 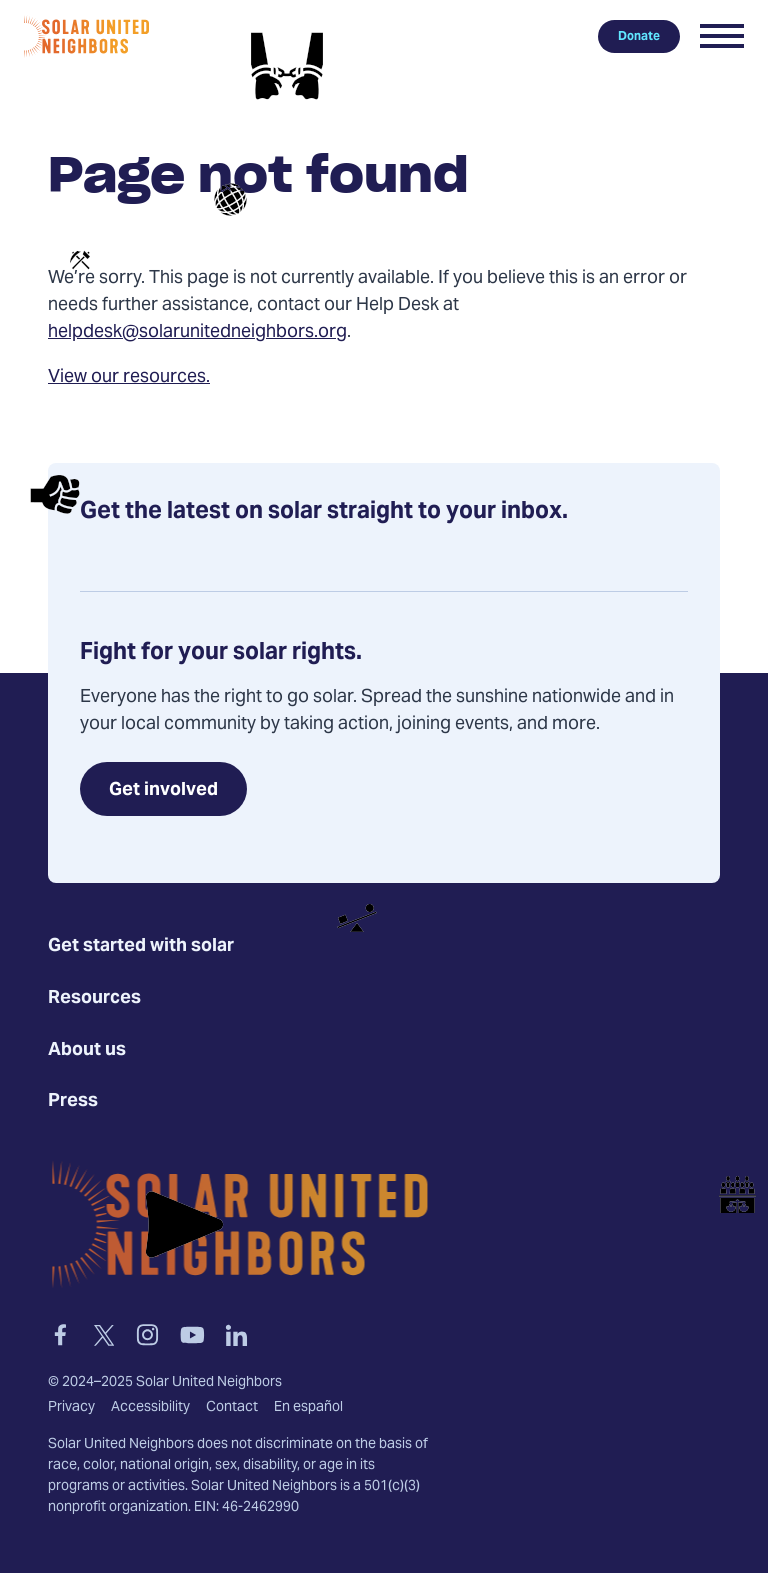 I want to click on rock move in a rock-paper-scissors game, so click(x=55, y=491).